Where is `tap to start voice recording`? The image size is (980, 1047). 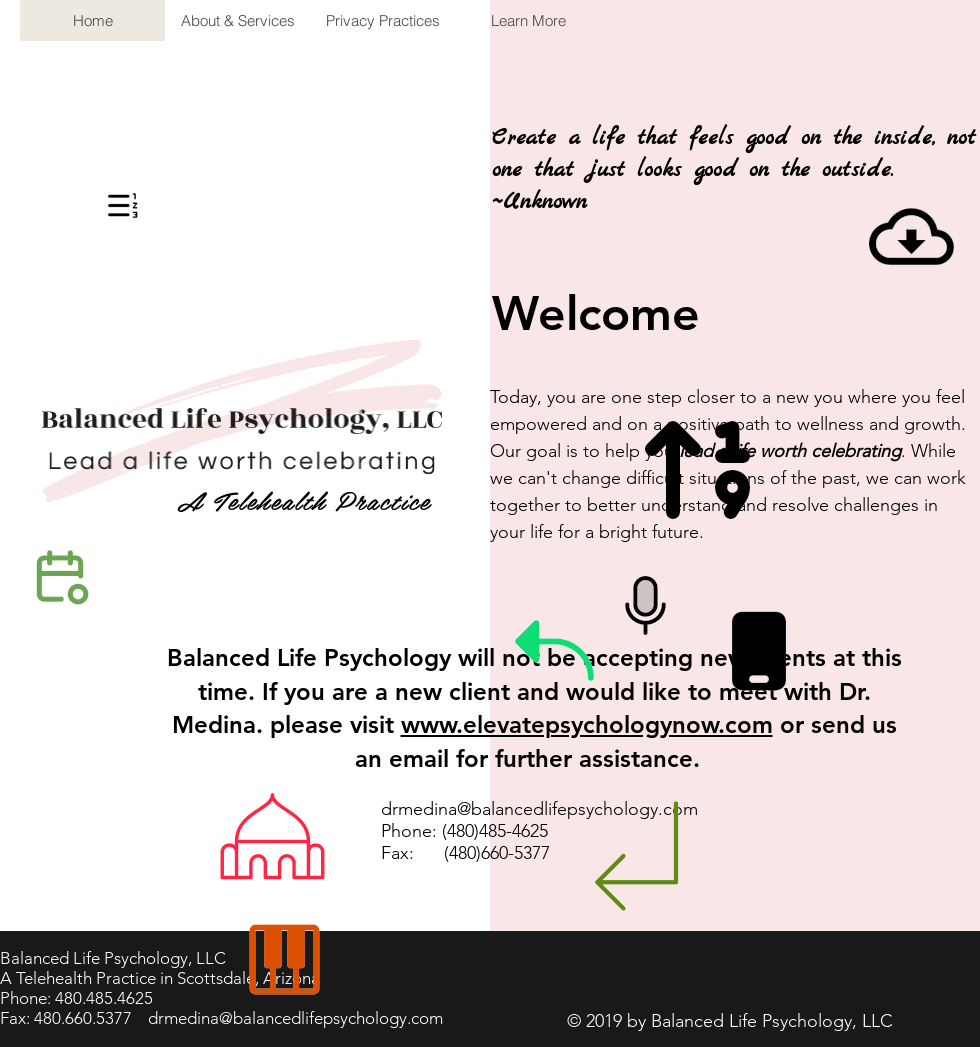 tap to start voice recording is located at coordinates (645, 604).